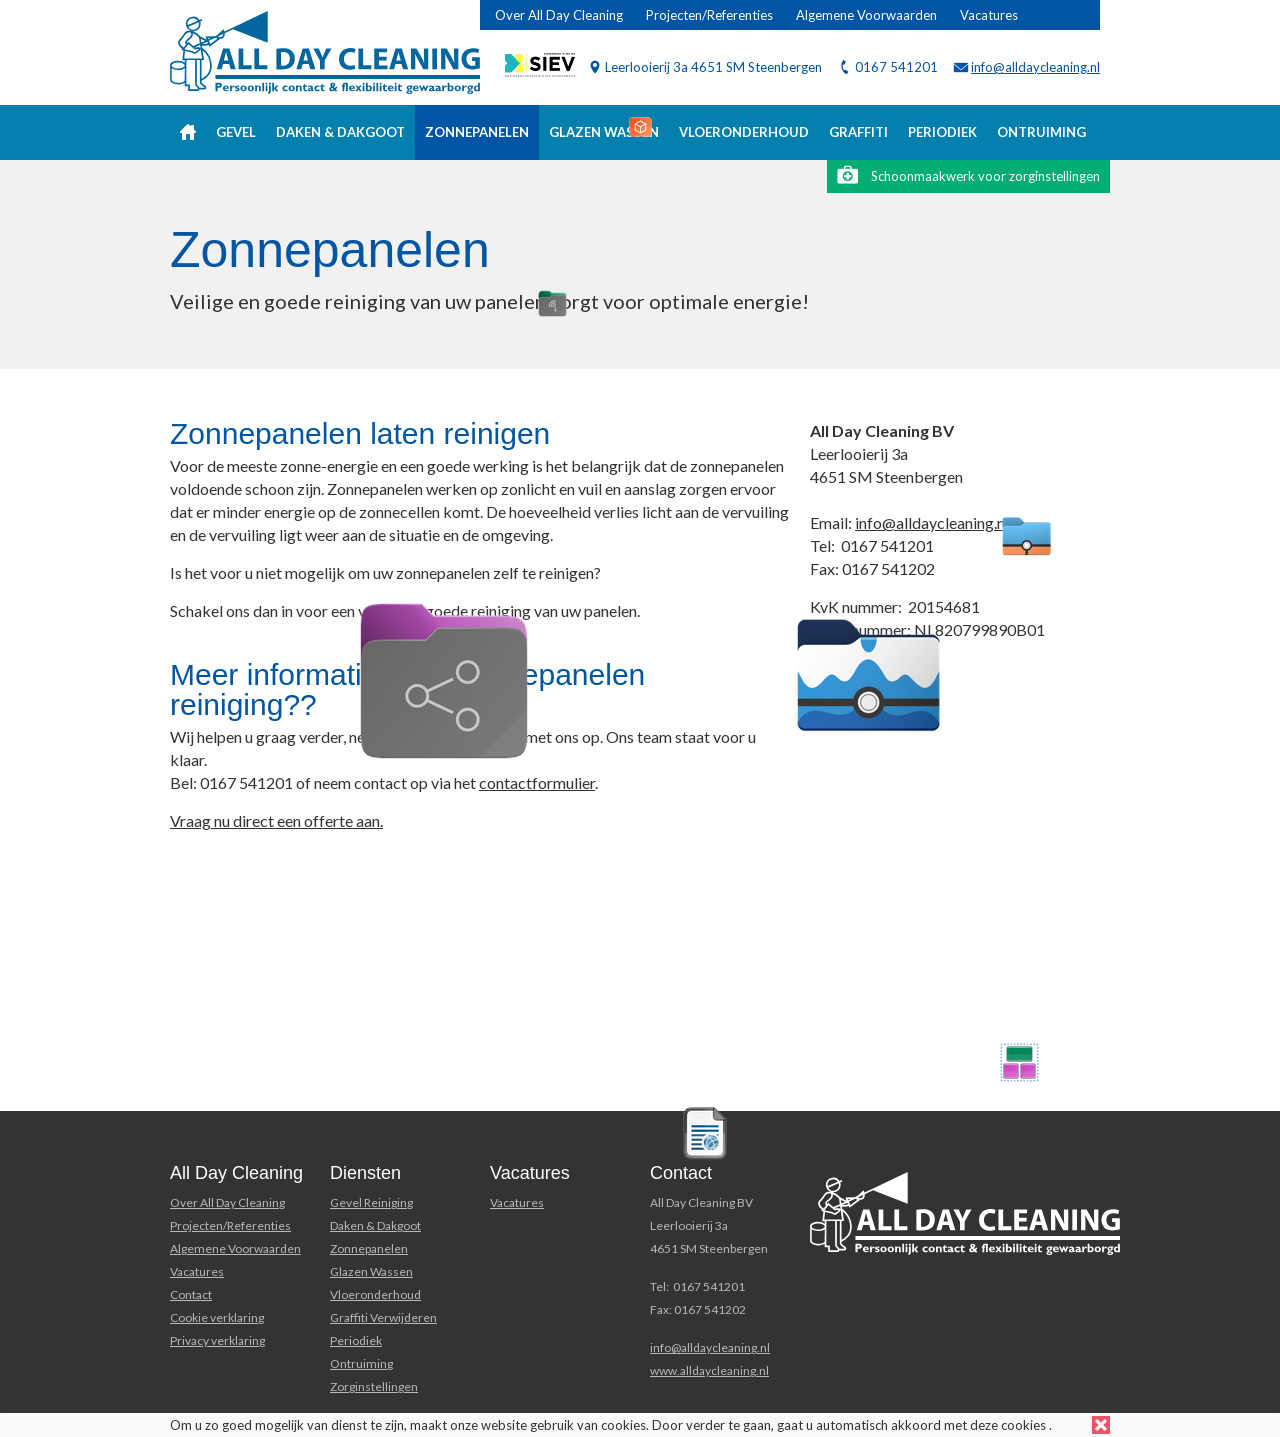 The image size is (1280, 1437). Describe the element at coordinates (705, 1133) in the screenshot. I see `a libreoffice web document file type` at that location.